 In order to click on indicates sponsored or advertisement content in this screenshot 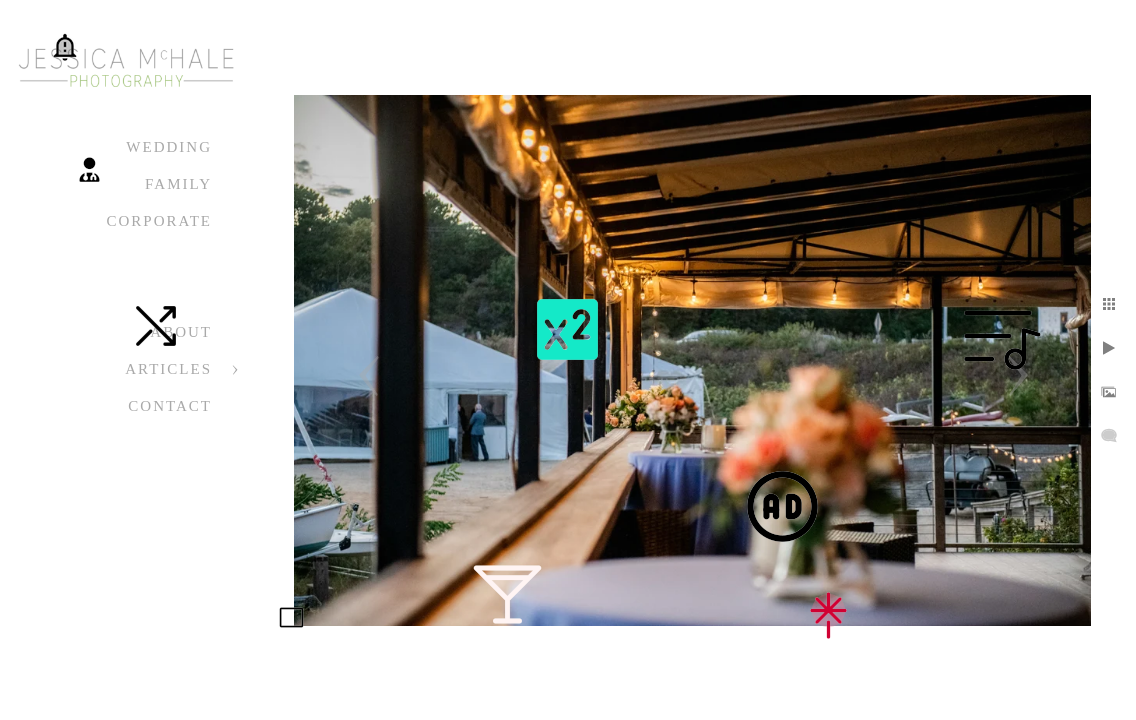, I will do `click(782, 506)`.